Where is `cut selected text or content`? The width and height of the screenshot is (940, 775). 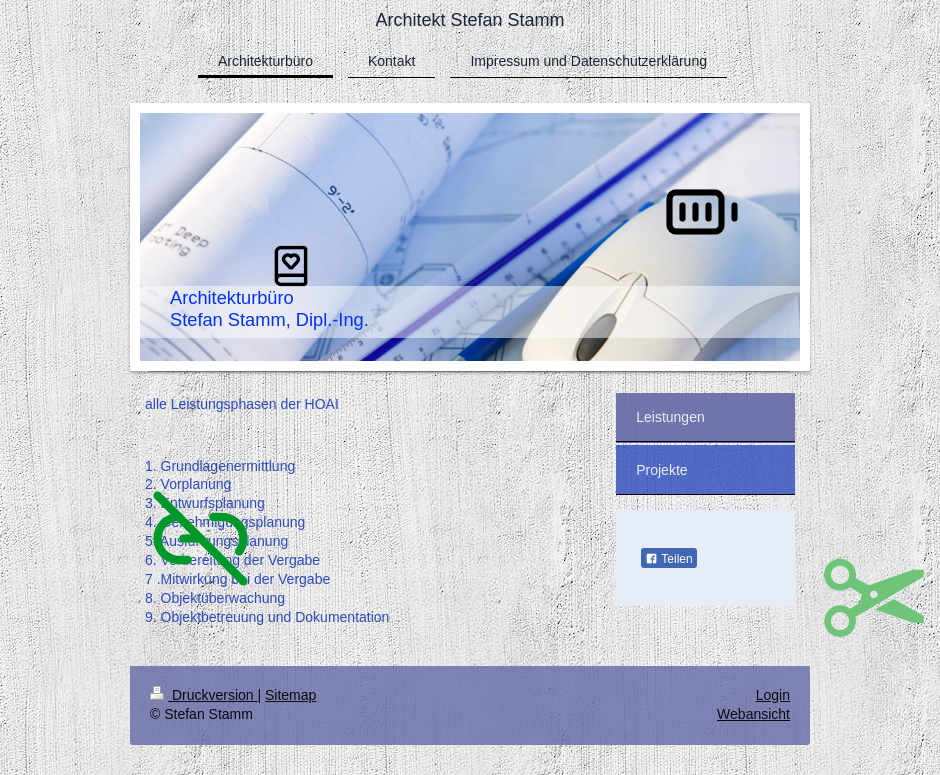
cut selected text or content is located at coordinates (874, 598).